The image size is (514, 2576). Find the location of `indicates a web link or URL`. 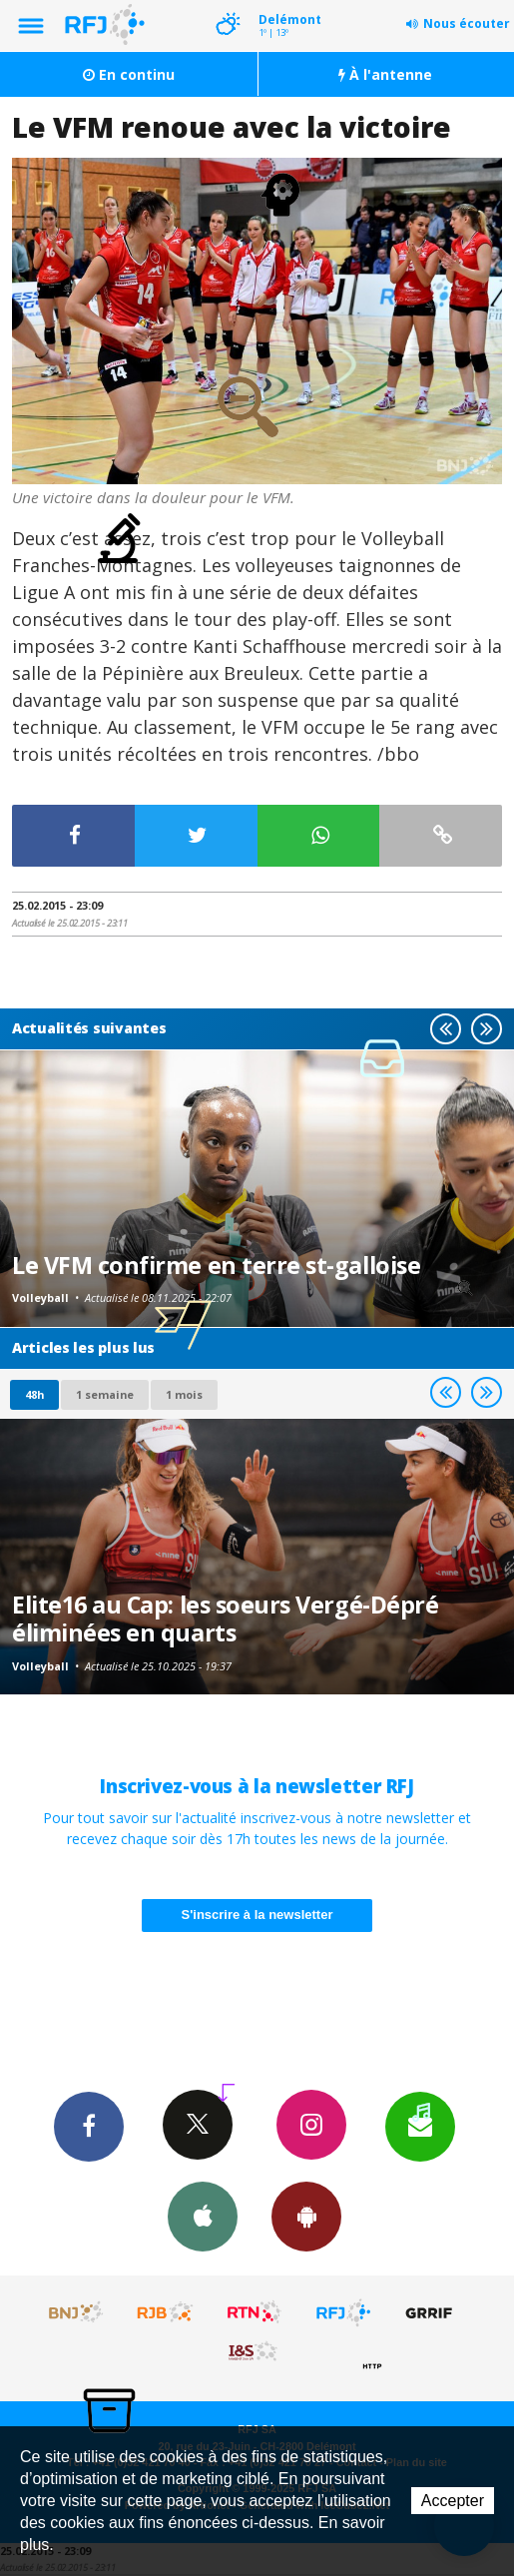

indicates a web link or URL is located at coordinates (372, 2366).